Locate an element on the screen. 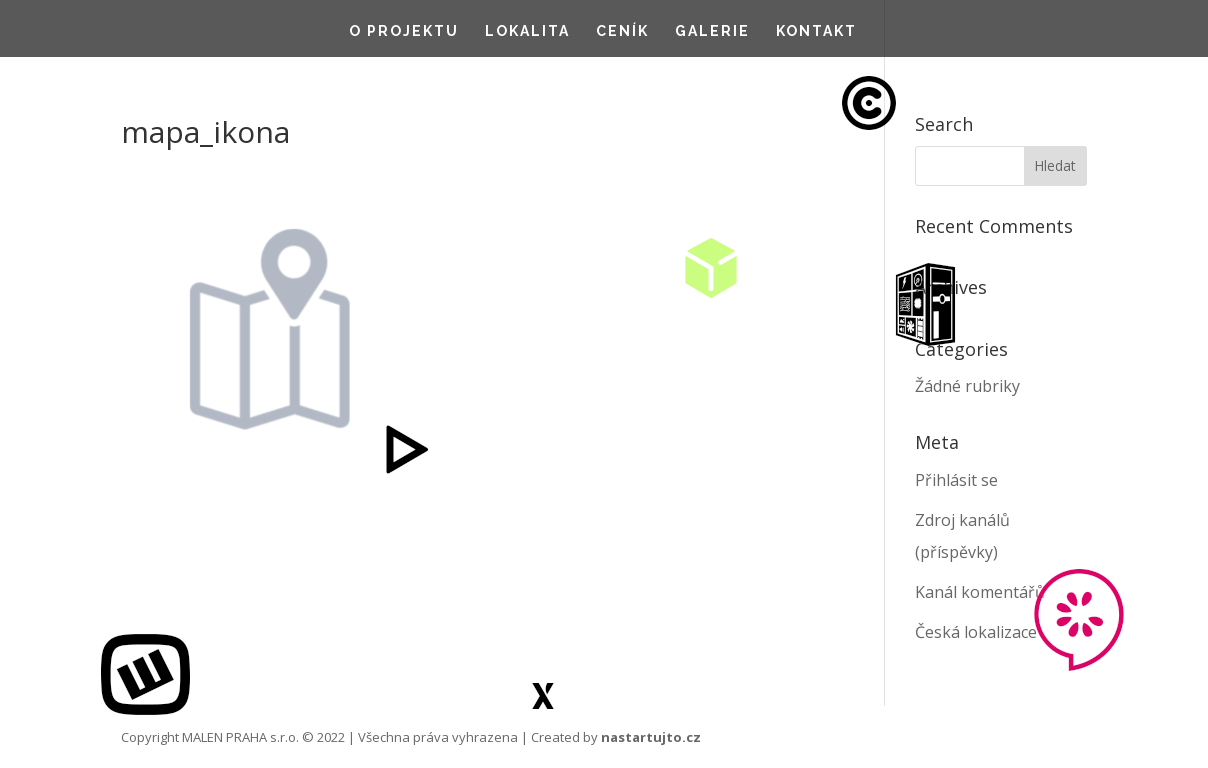 The image size is (1208, 768). visit PCGamingWiki website is located at coordinates (925, 304).